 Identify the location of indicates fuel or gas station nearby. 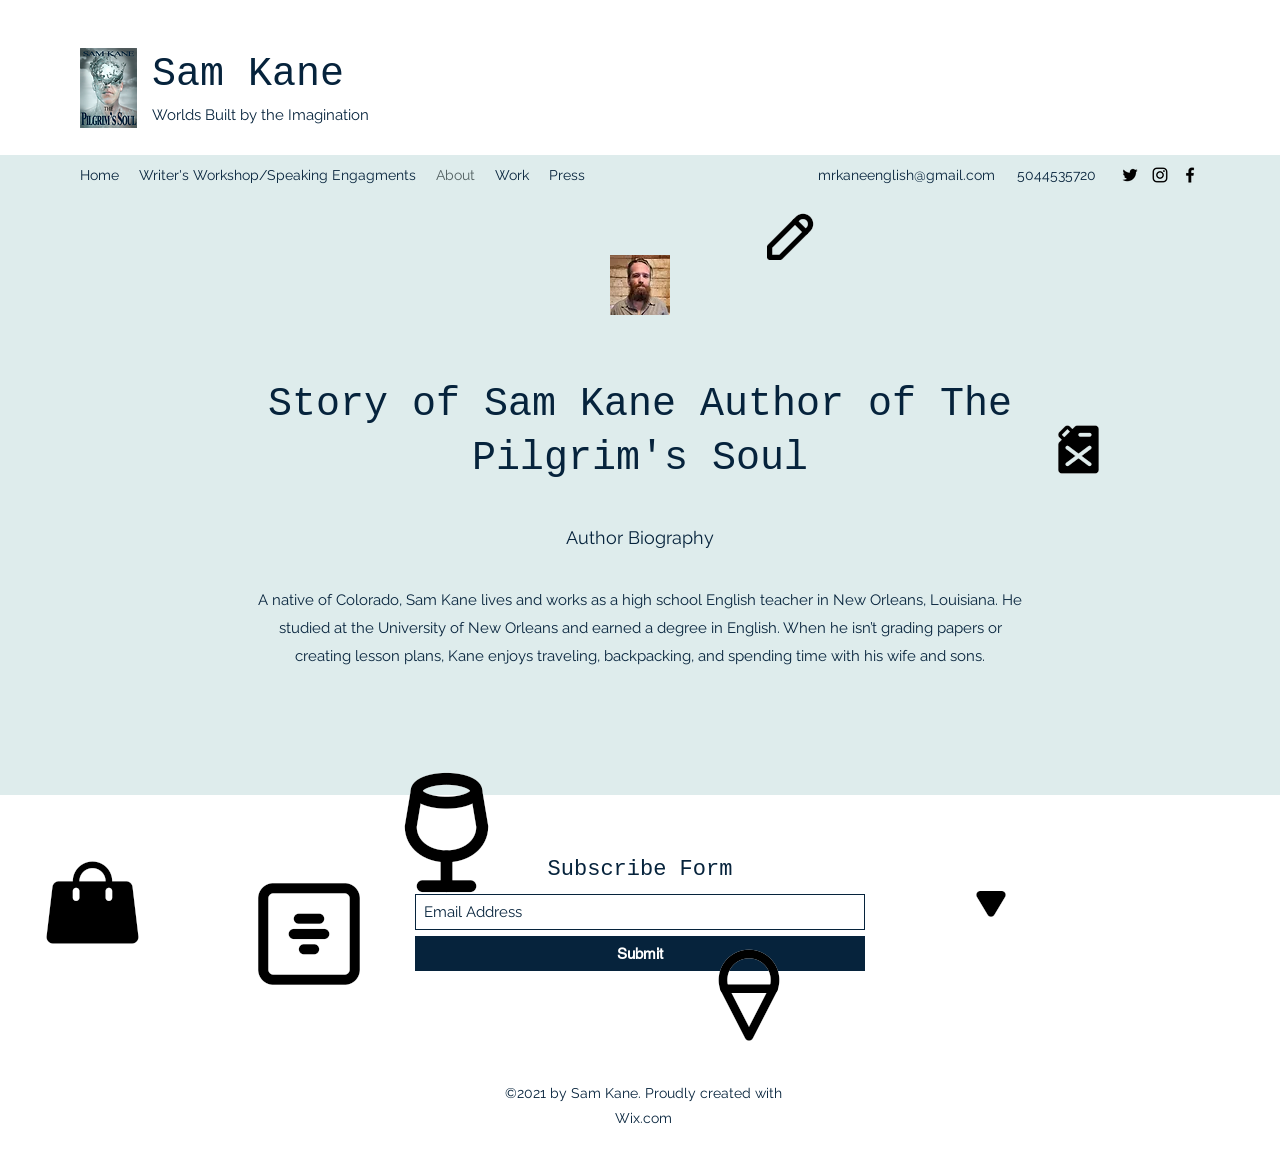
(1078, 449).